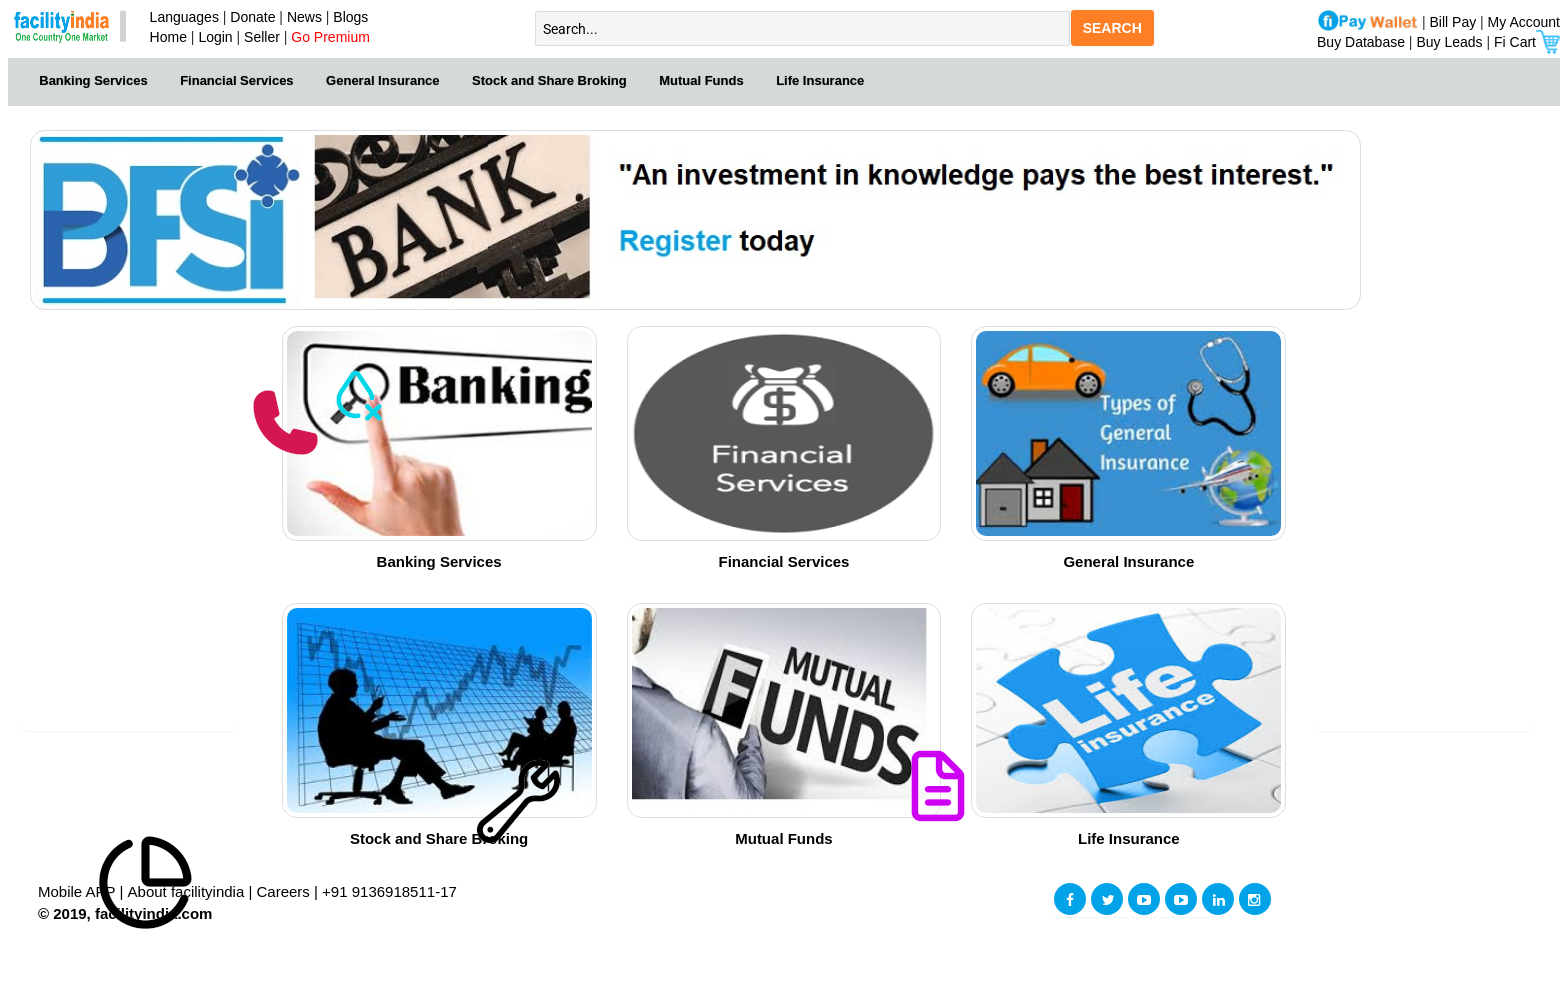  I want to click on make a phone call, so click(285, 422).